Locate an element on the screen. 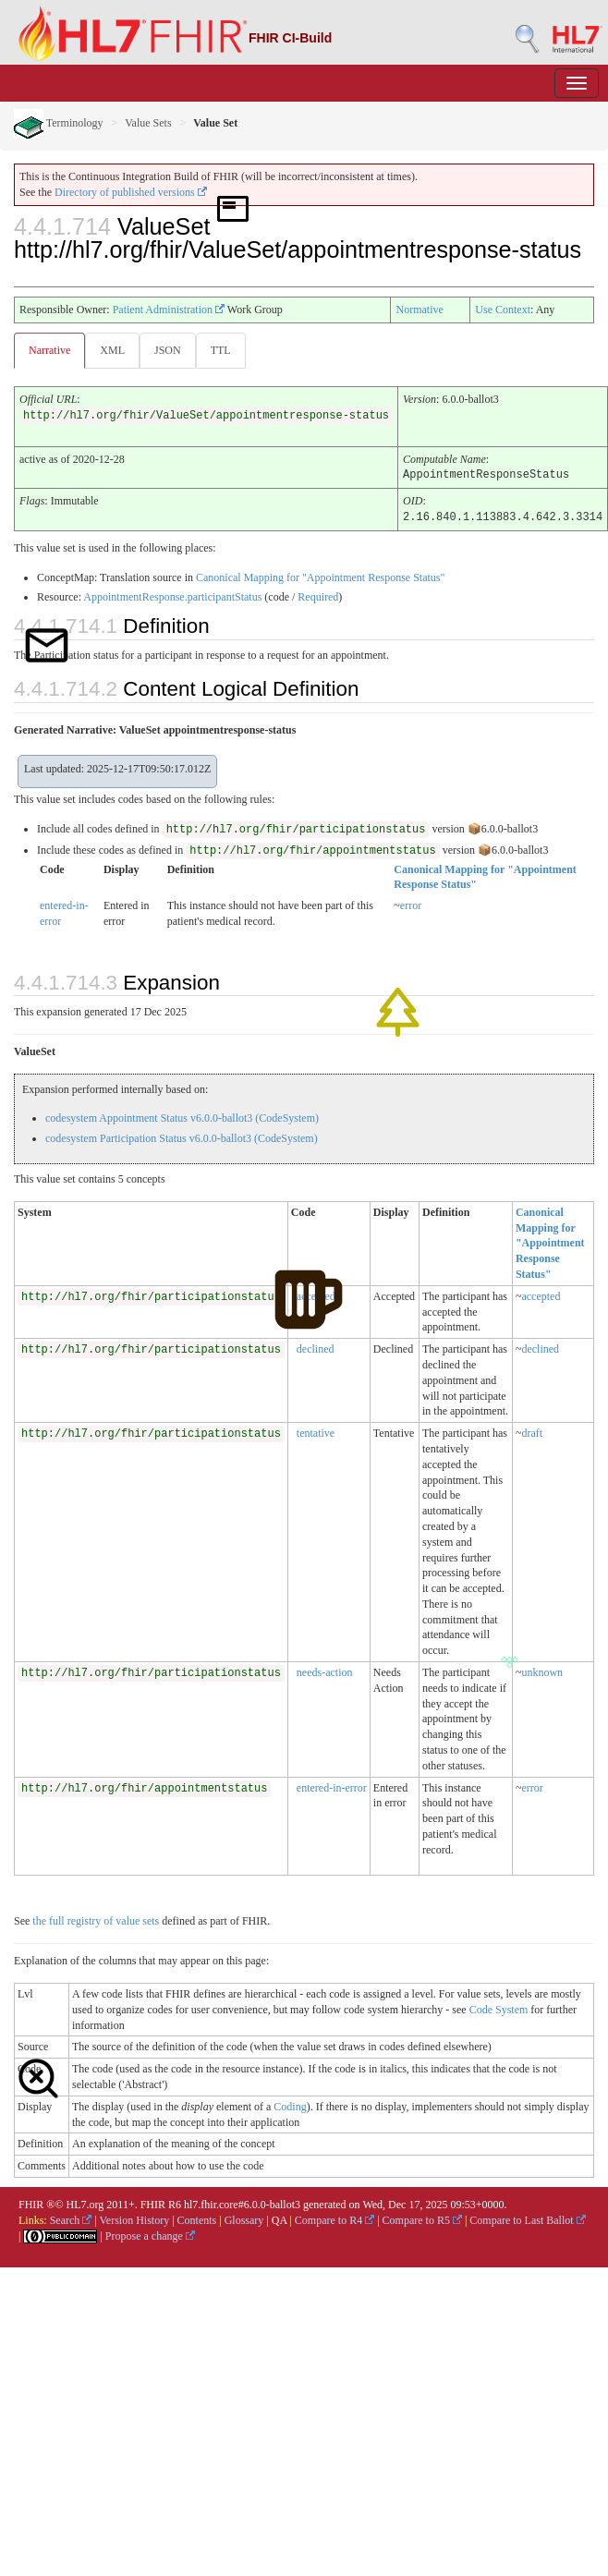 This screenshot has height=2576, width=608. indicates parks or nature areas on a map is located at coordinates (397, 1012).